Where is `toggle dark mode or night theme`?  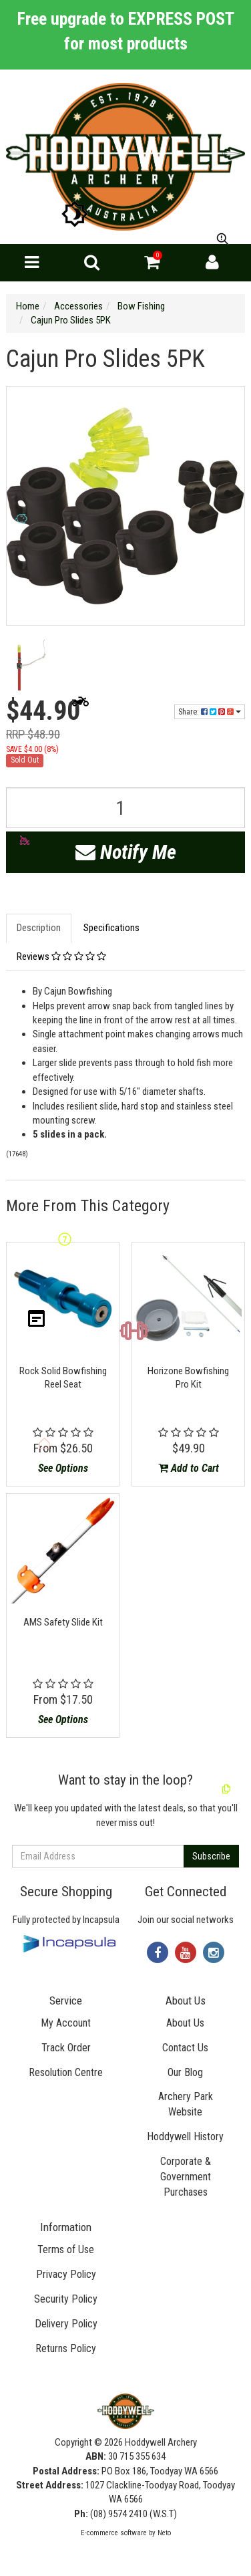 toggle dark mode or night theme is located at coordinates (75, 214).